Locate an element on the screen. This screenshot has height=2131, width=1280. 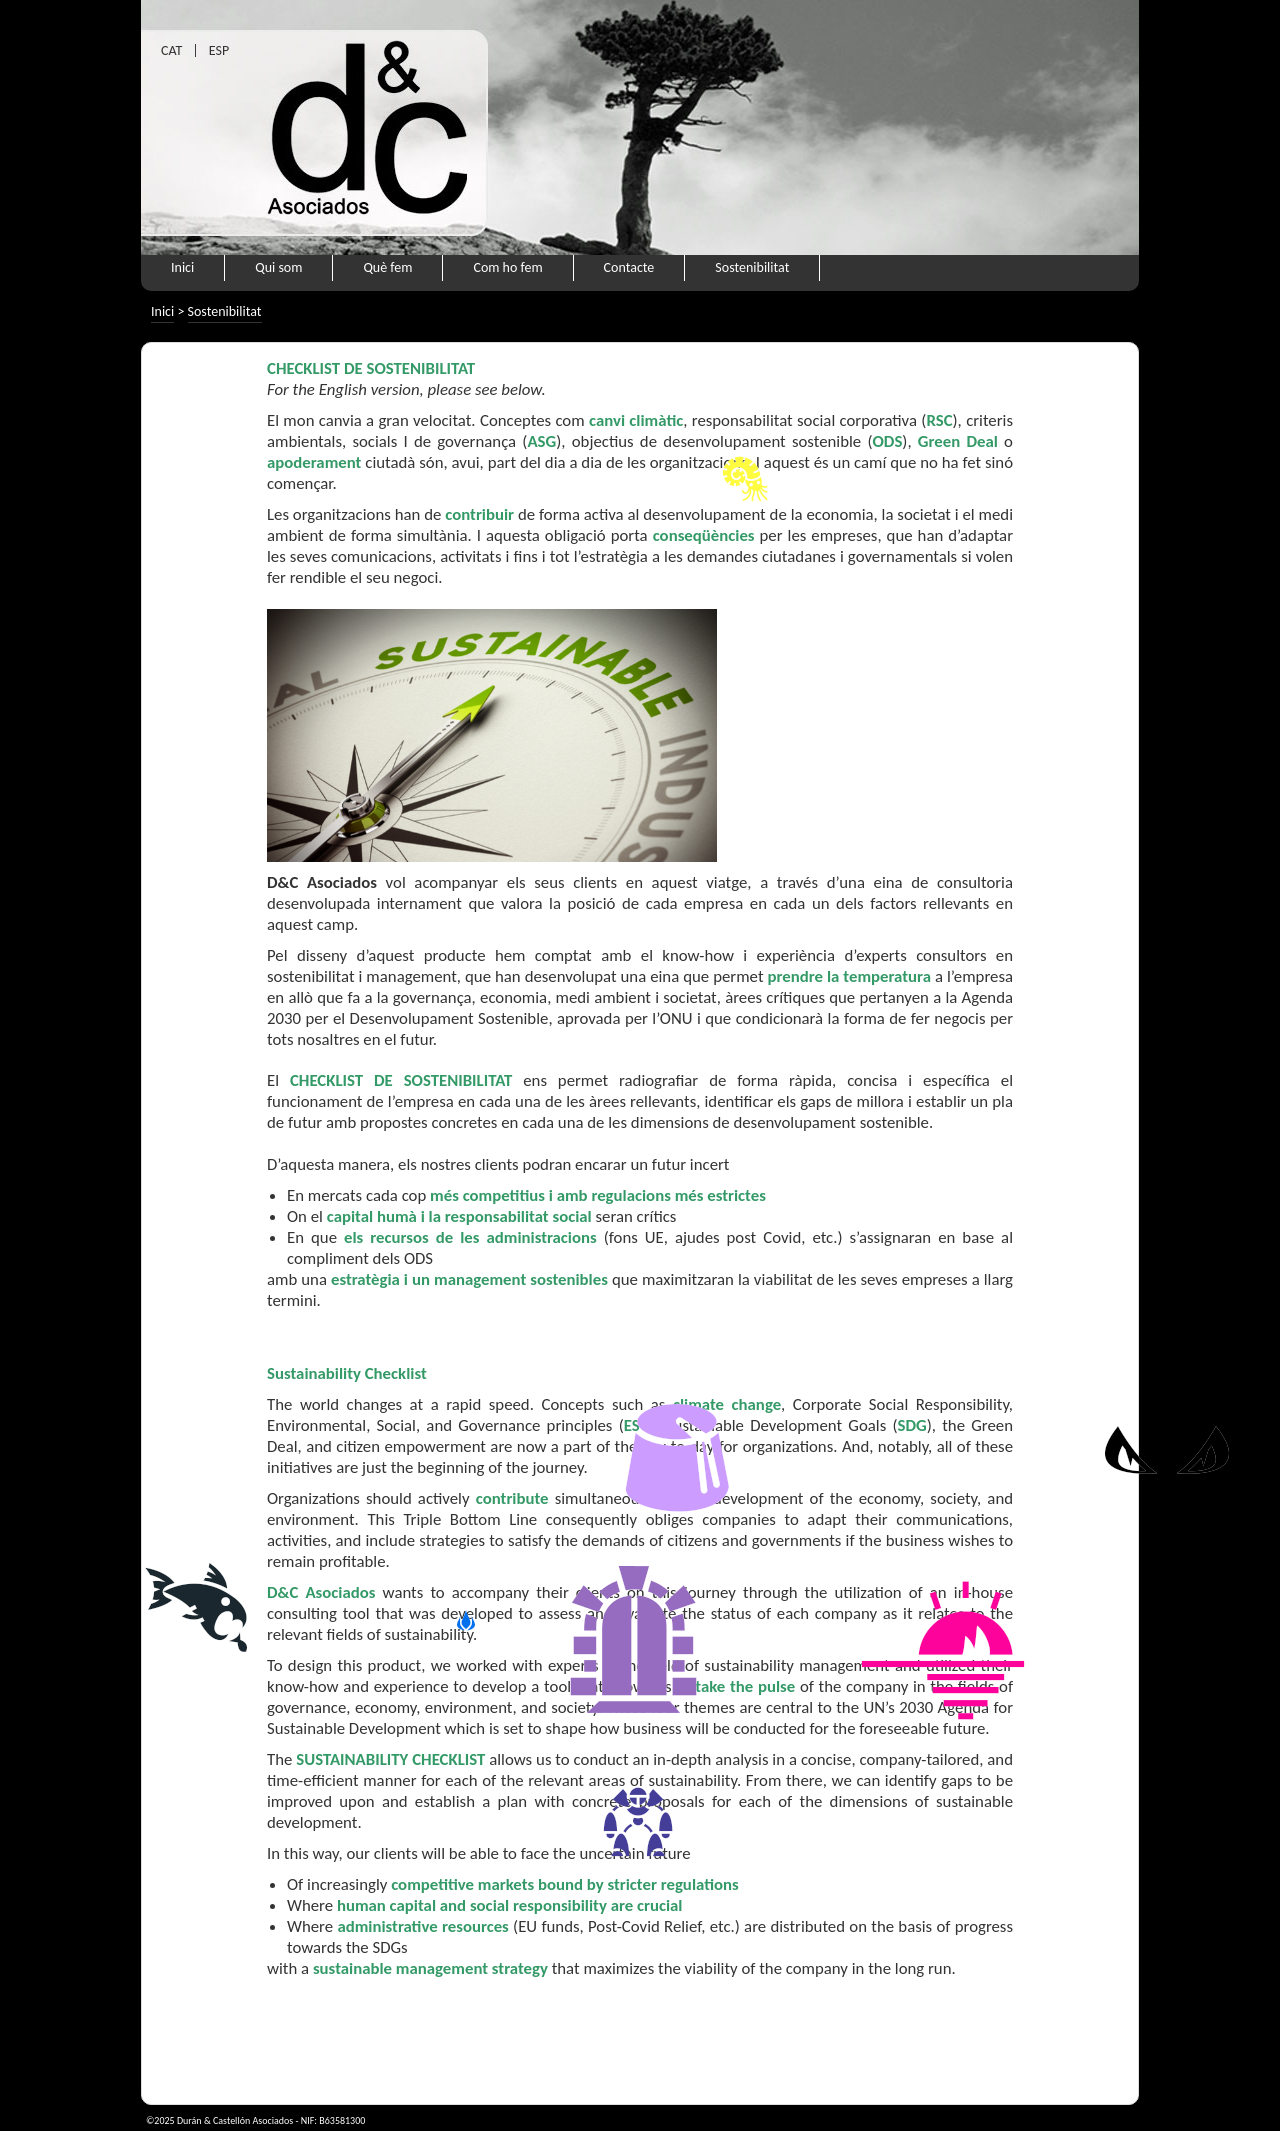
indicates trending or hot content is located at coordinates (466, 1620).